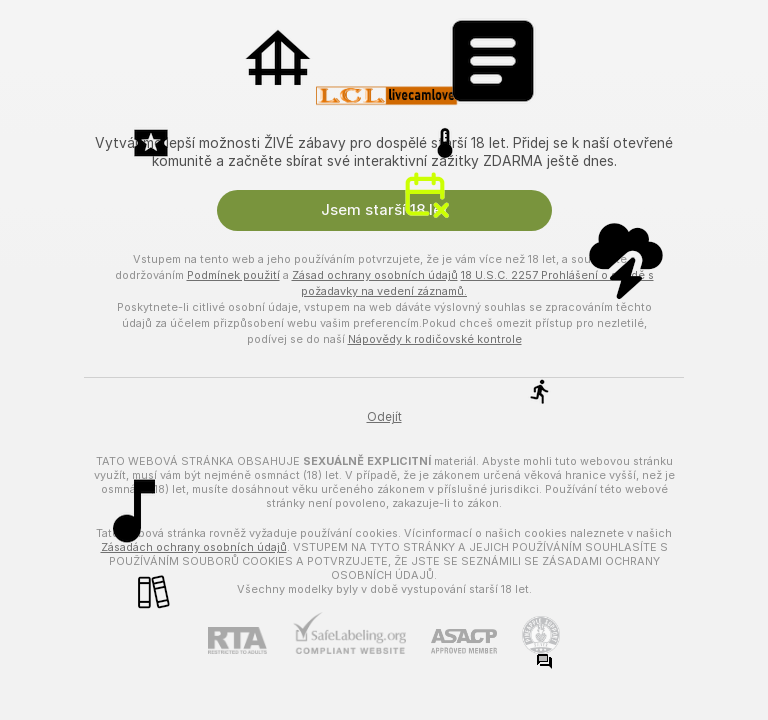  I want to click on indicates thunderstorm weather conditions, so click(626, 260).